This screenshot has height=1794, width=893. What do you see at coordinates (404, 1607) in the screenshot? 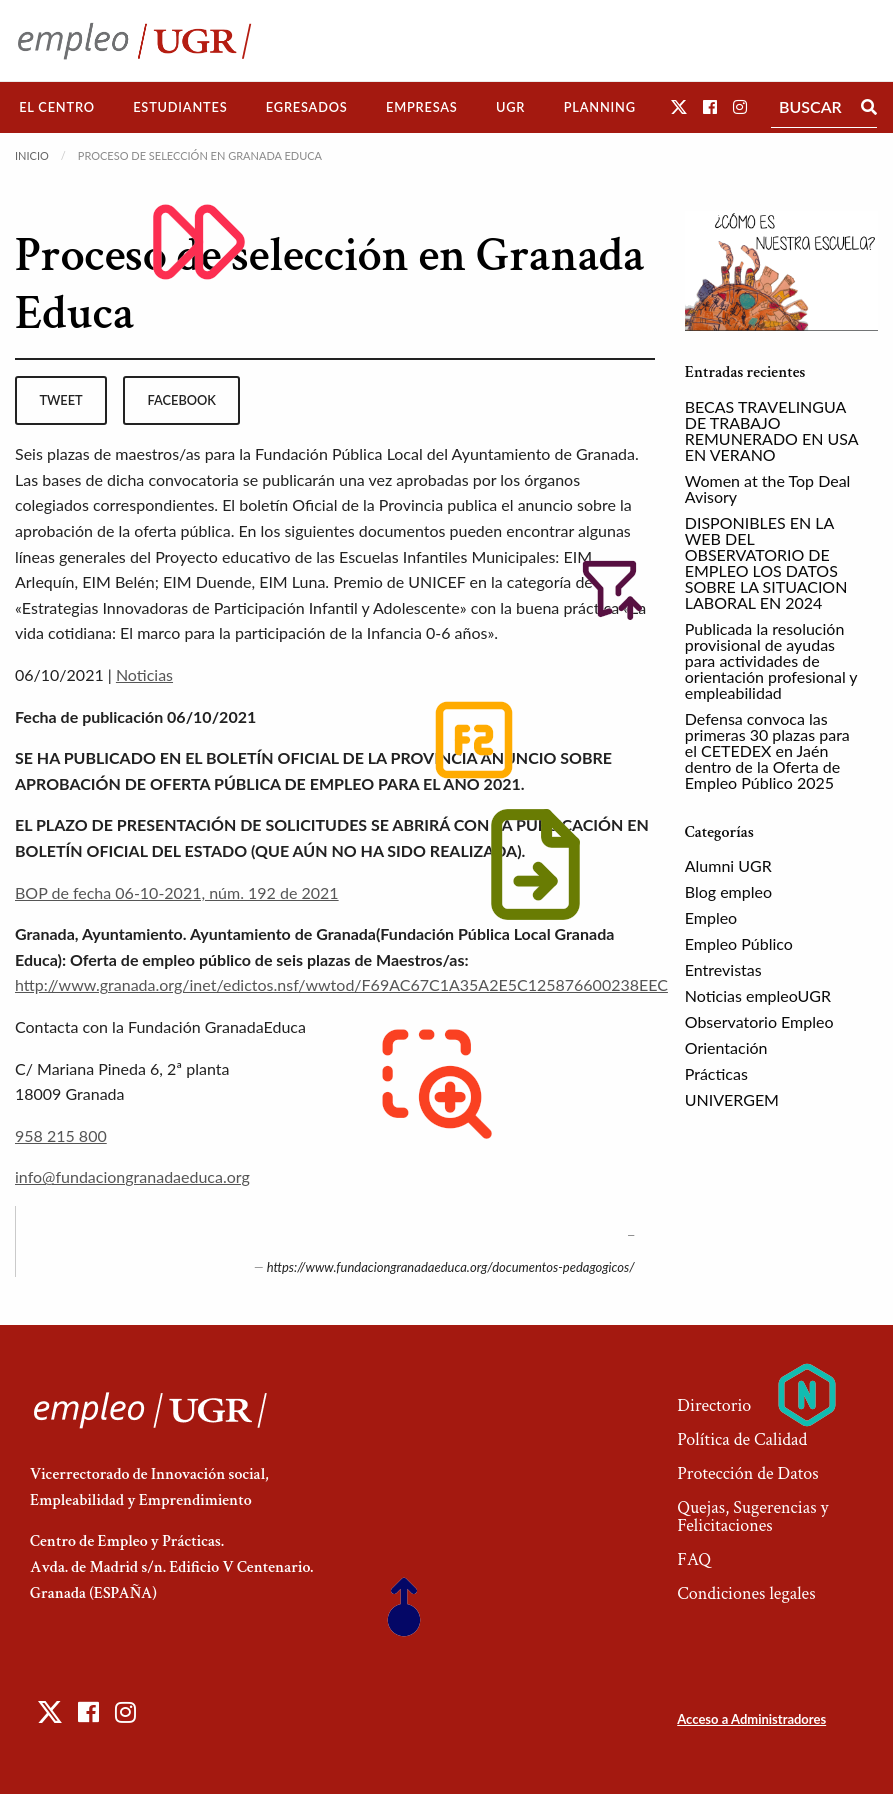
I see `swipe up to continue or dismiss` at bounding box center [404, 1607].